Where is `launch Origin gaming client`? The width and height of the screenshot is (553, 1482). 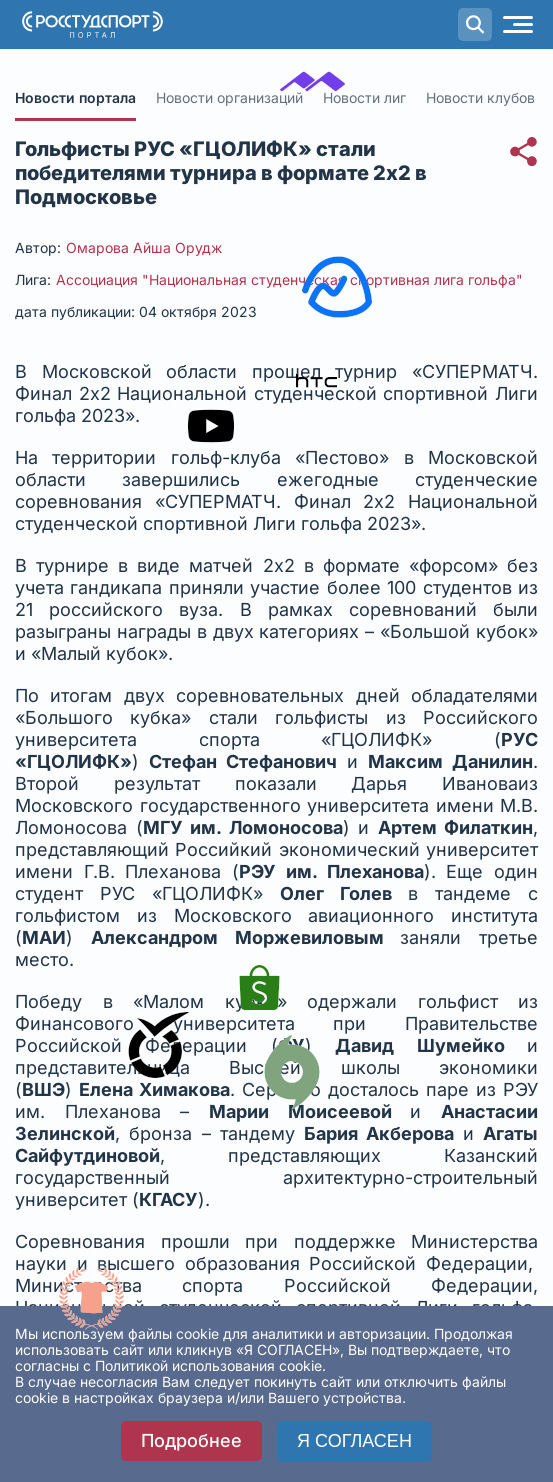
launch Origin gaming client is located at coordinates (292, 1072).